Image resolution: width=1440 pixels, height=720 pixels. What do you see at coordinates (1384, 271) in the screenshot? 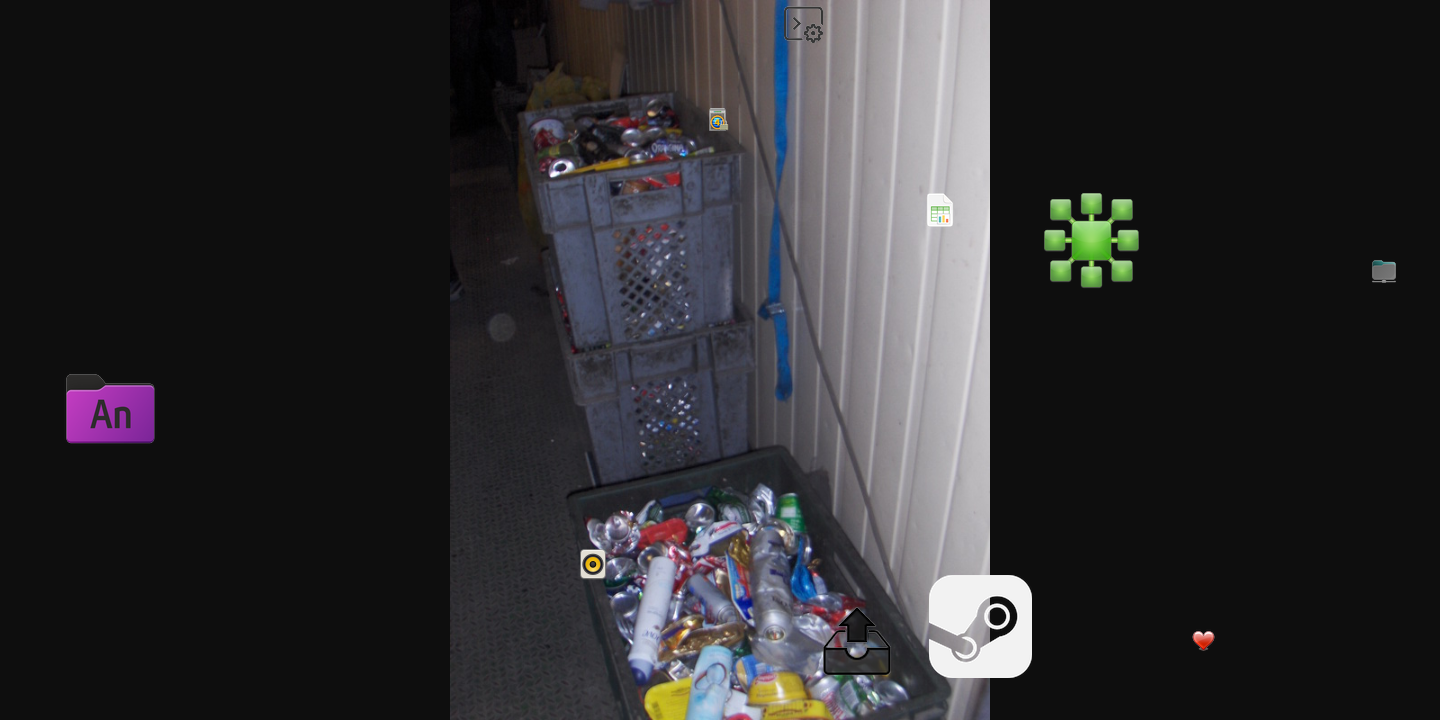
I see `access a remote or network folder` at bounding box center [1384, 271].